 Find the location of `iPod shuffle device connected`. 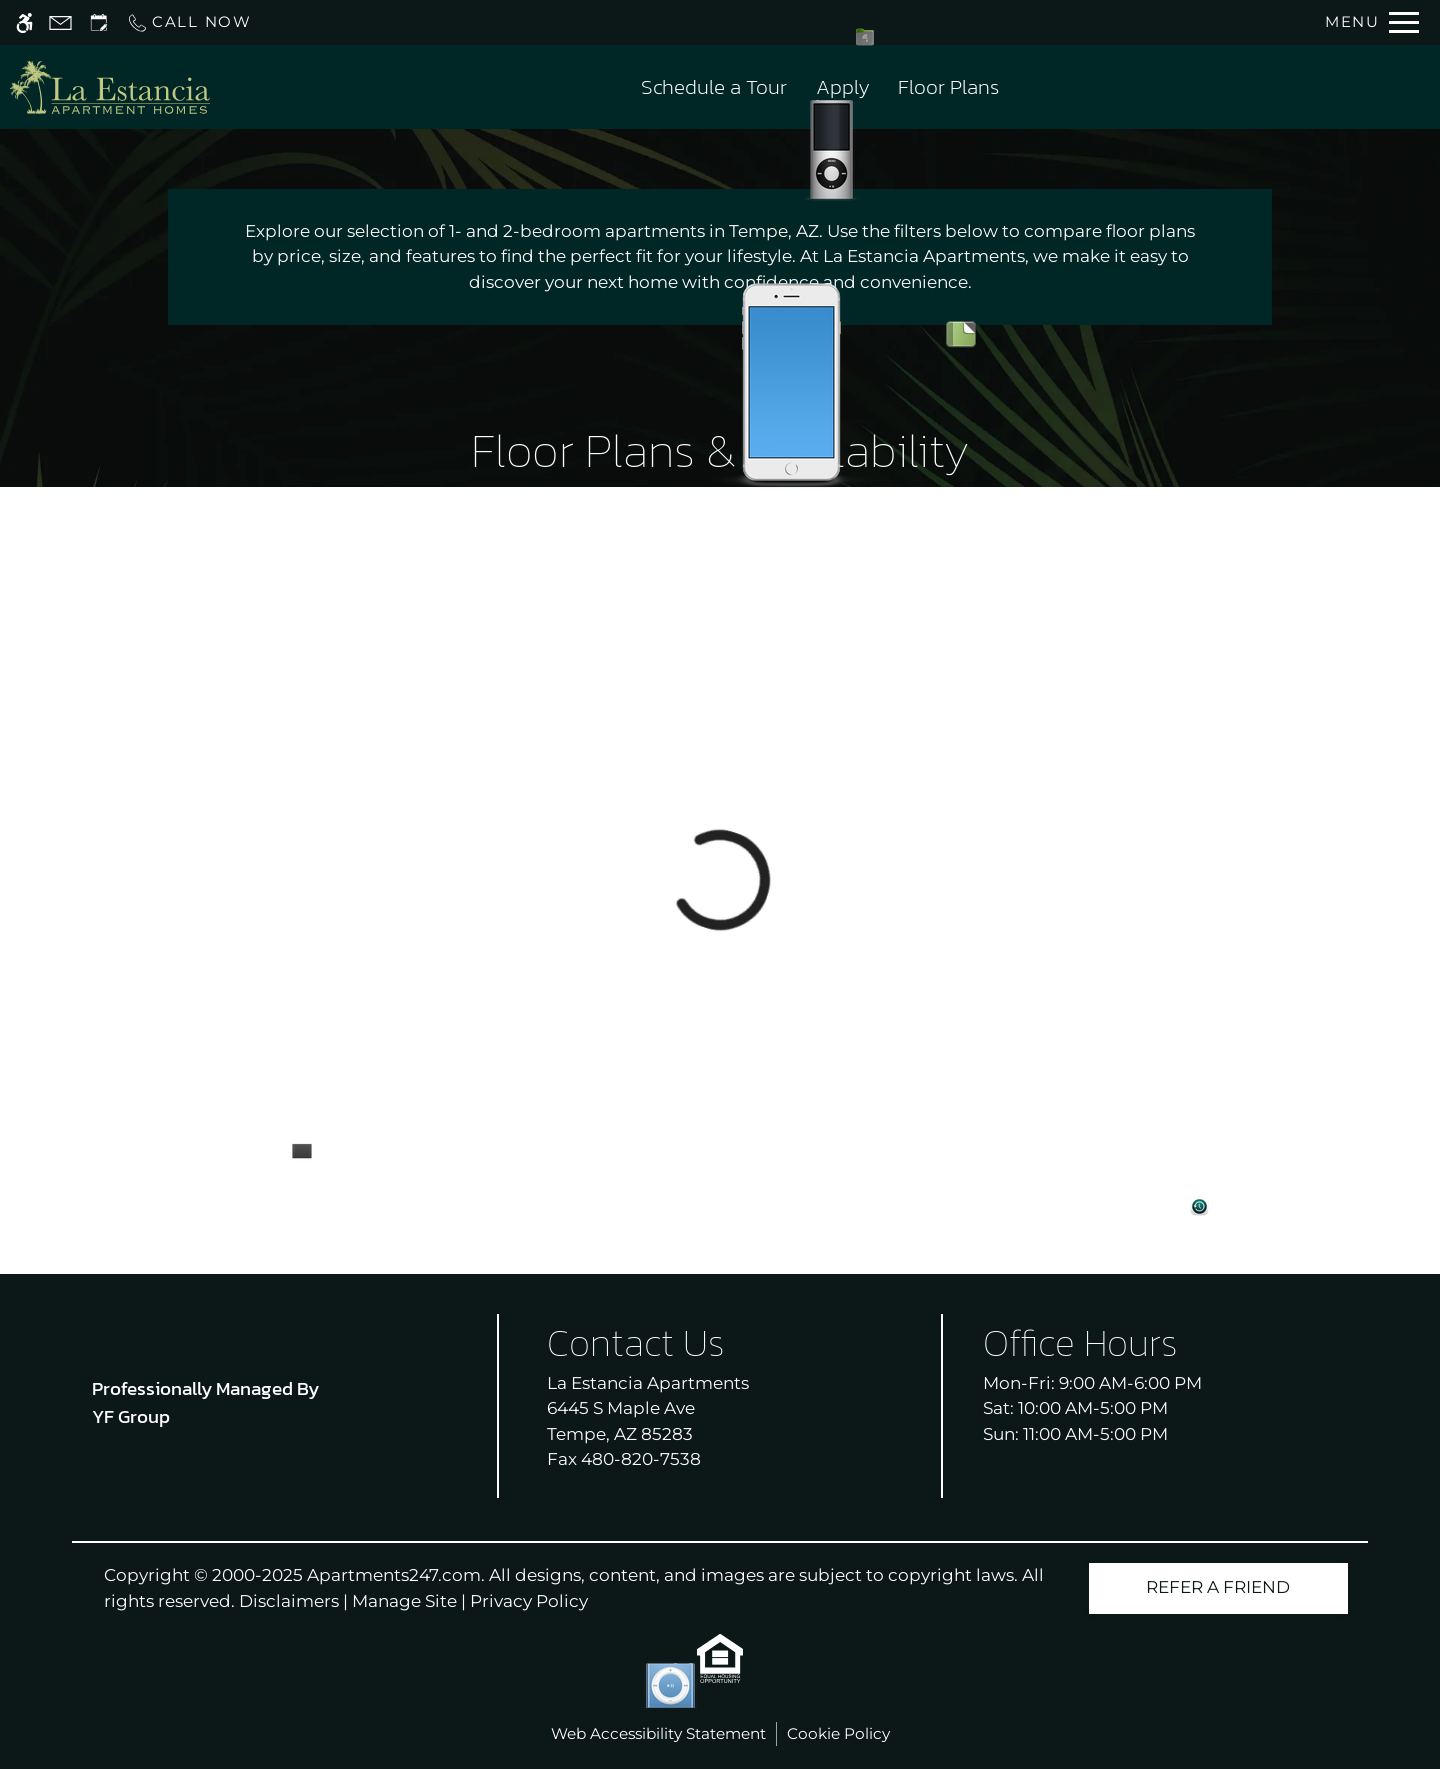

iPod shuffle device connected is located at coordinates (670, 1685).